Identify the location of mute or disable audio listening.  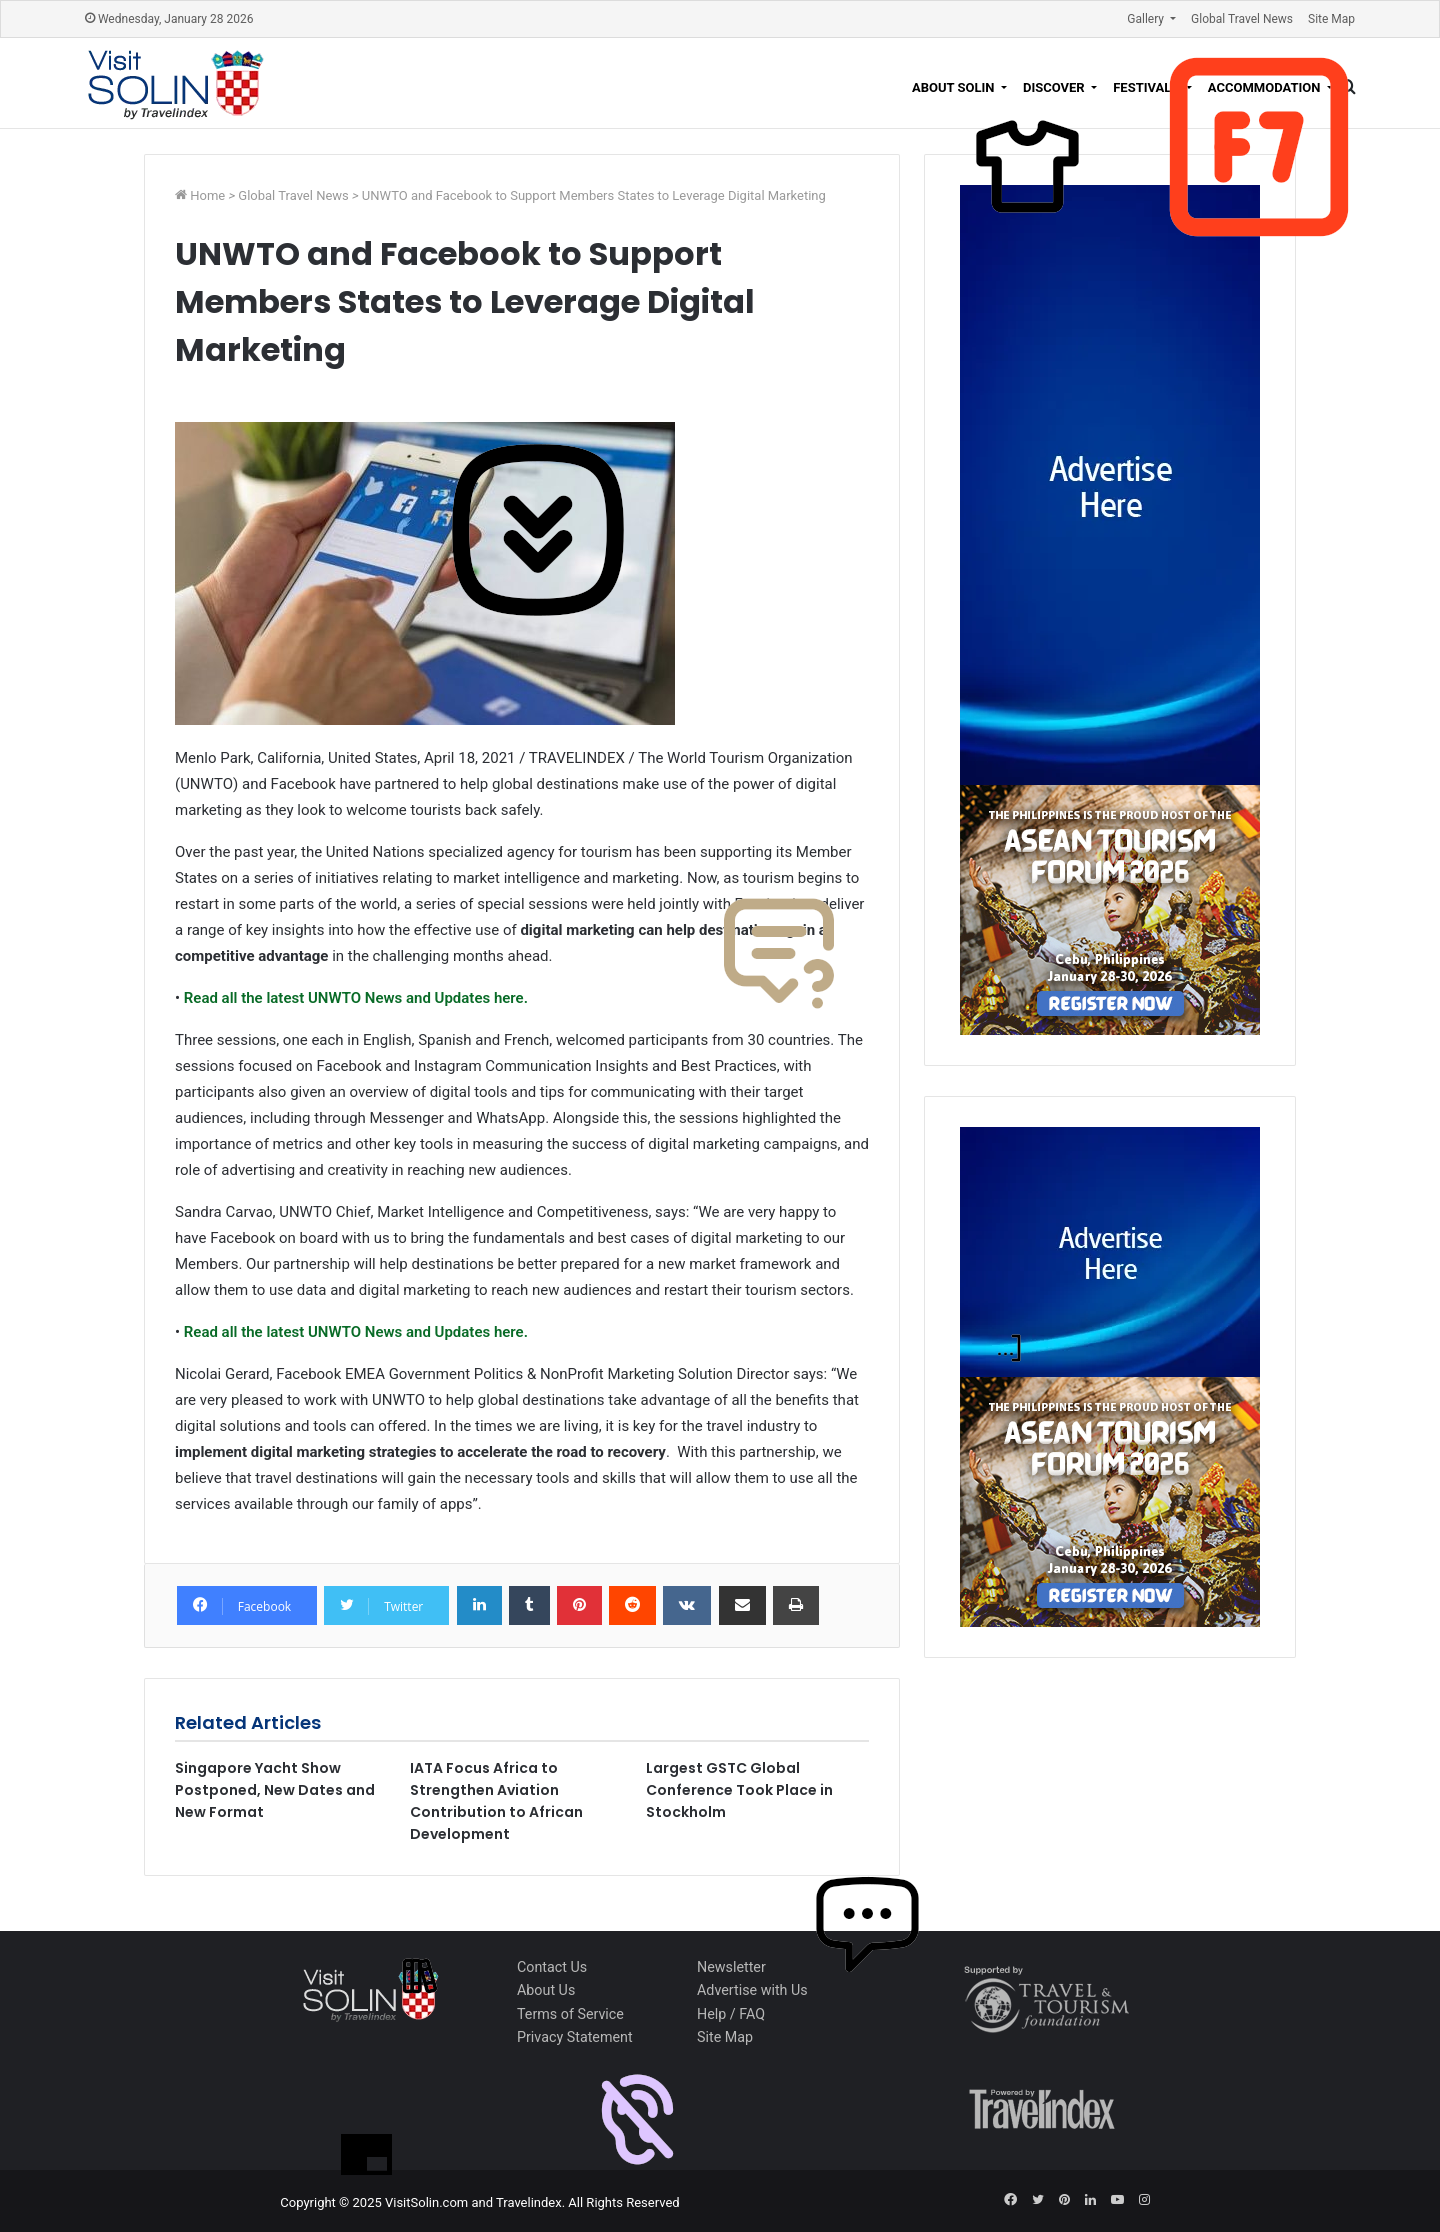
(637, 2119).